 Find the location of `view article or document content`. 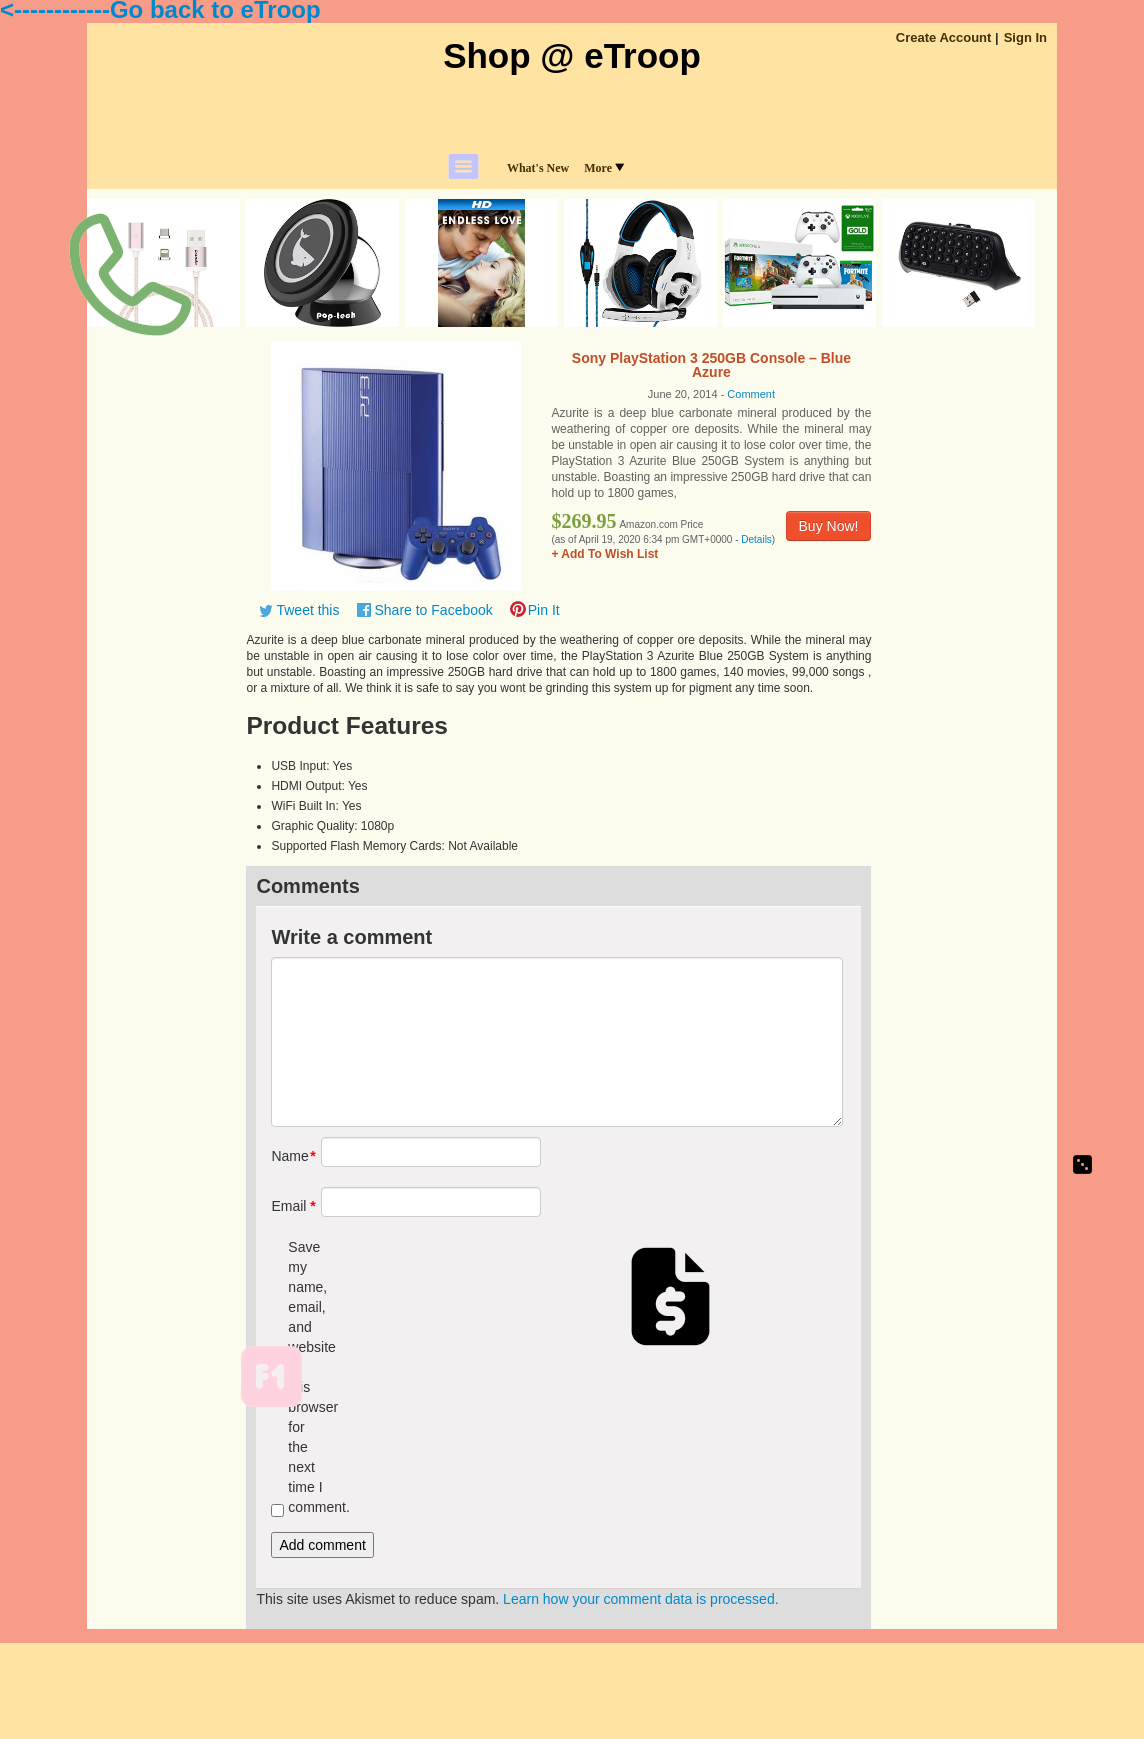

view article or document content is located at coordinates (463, 166).